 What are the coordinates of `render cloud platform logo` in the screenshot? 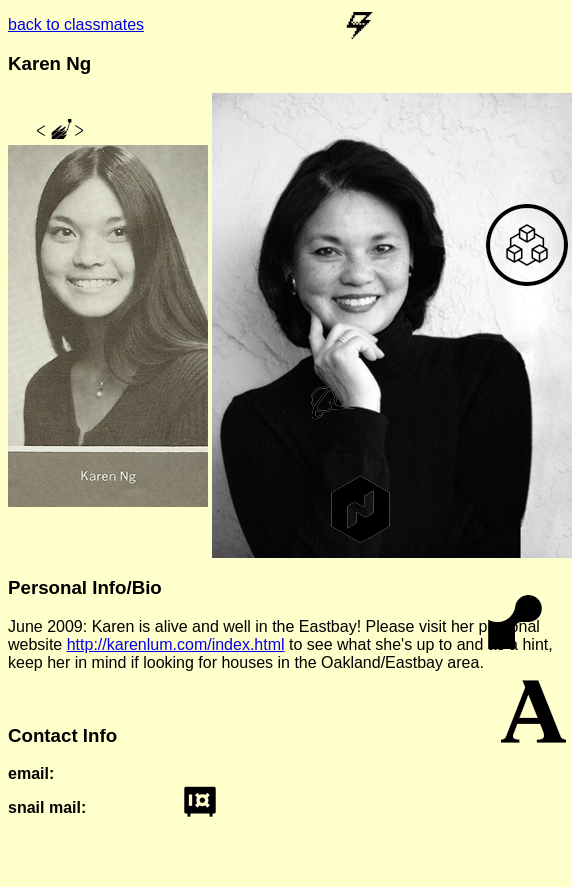 It's located at (515, 622).